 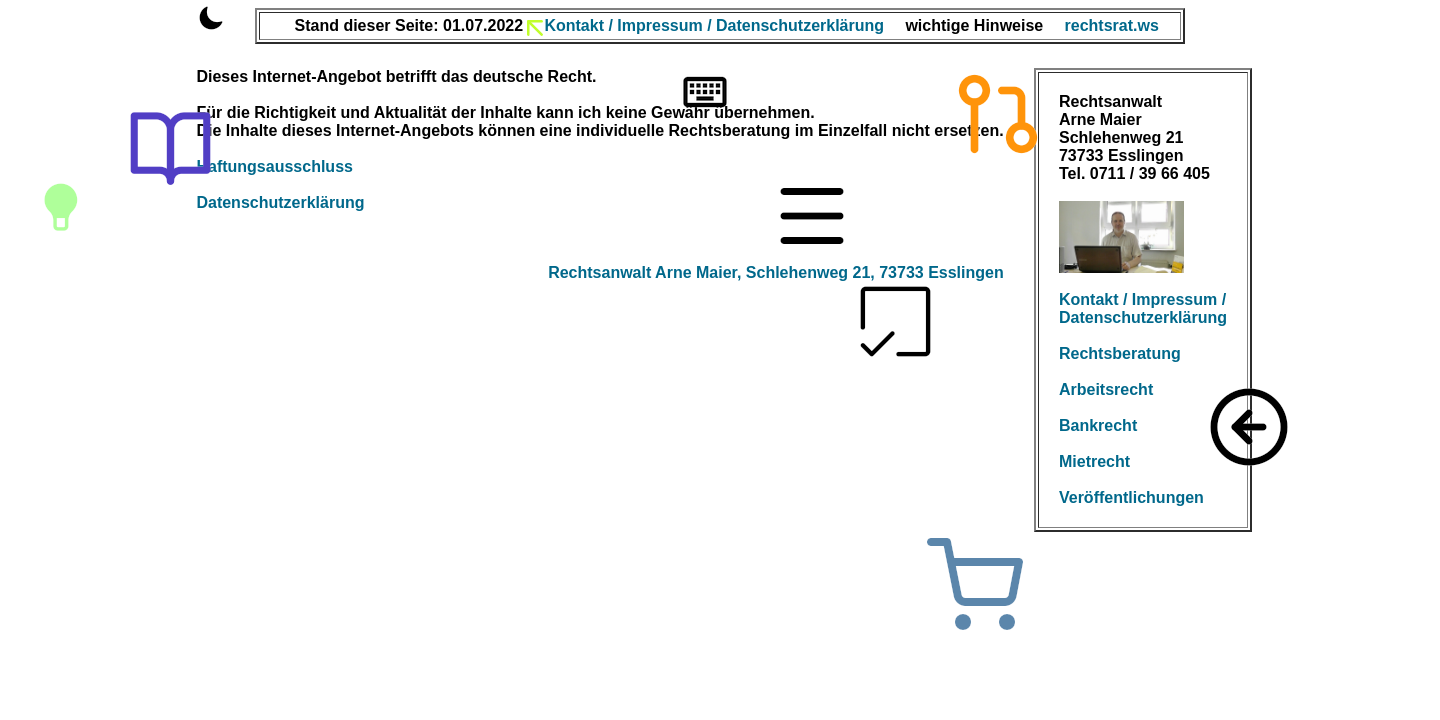 I want to click on open reading mode or e-reader, so click(x=170, y=148).